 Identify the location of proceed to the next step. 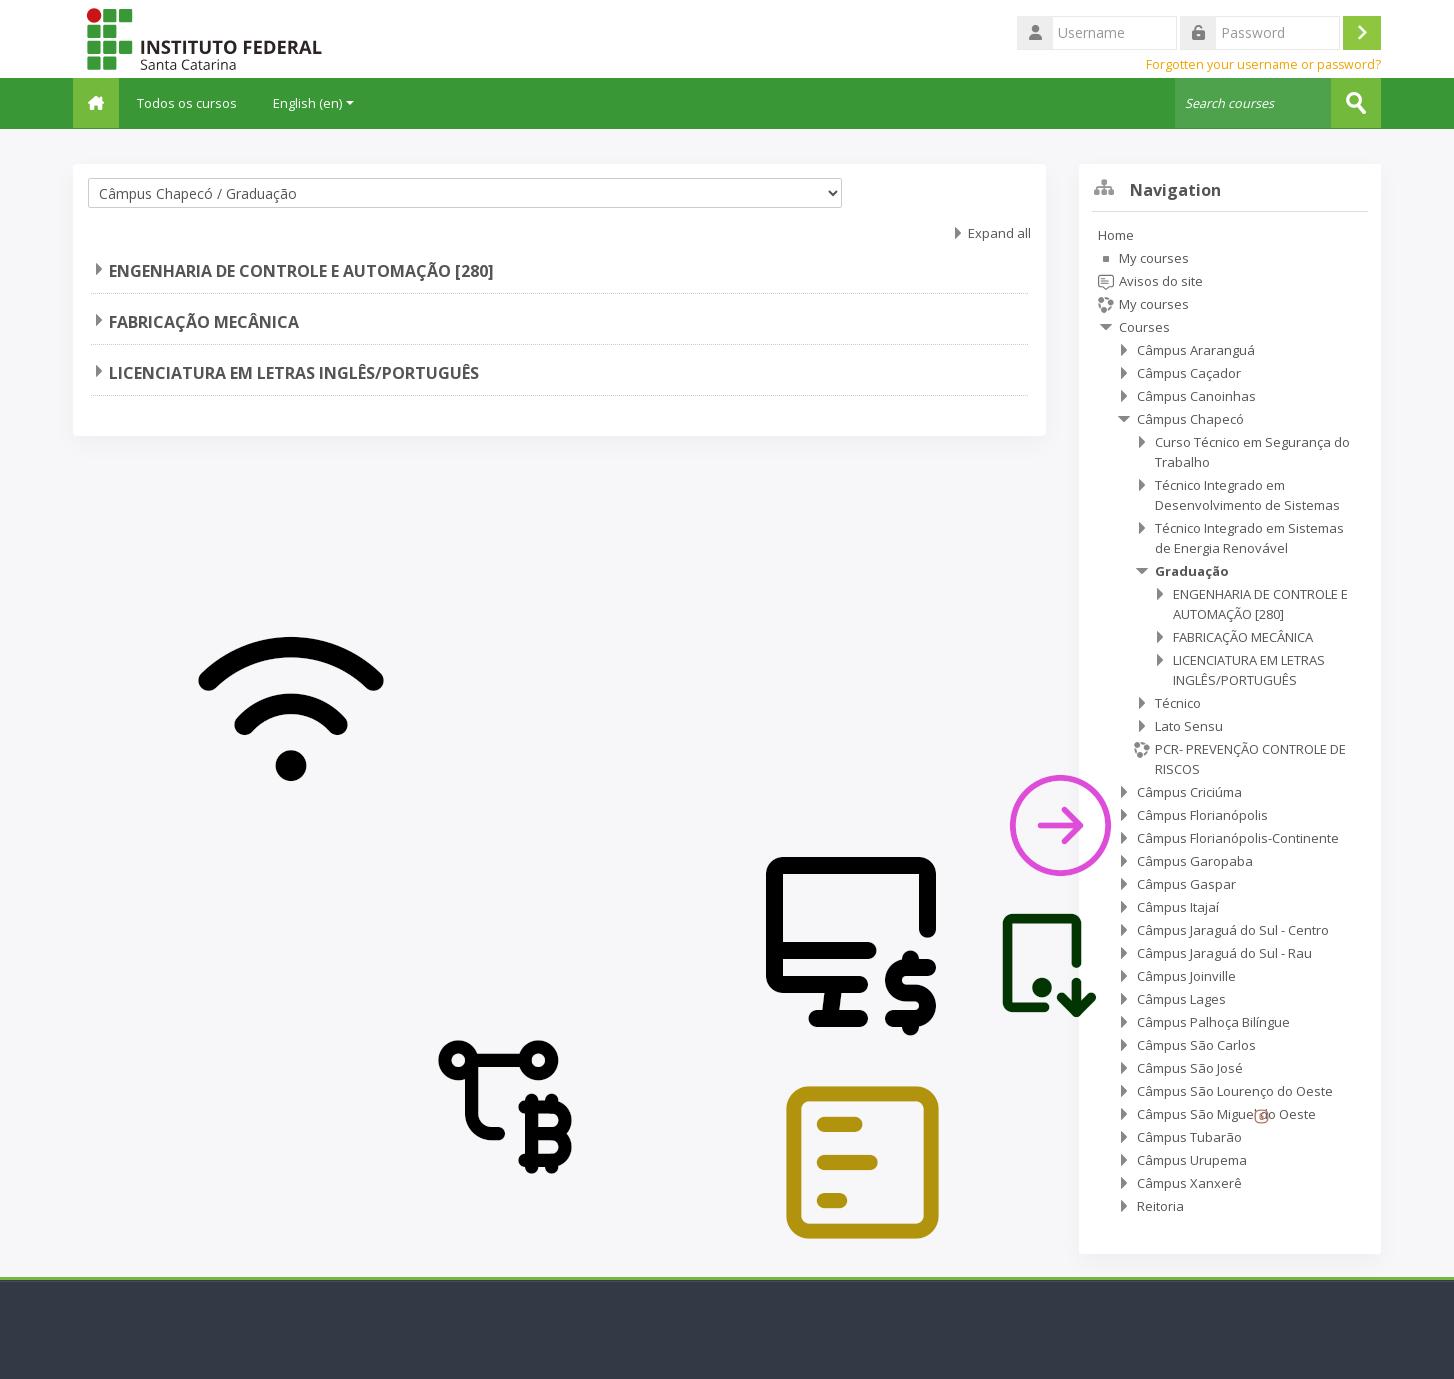
(1060, 825).